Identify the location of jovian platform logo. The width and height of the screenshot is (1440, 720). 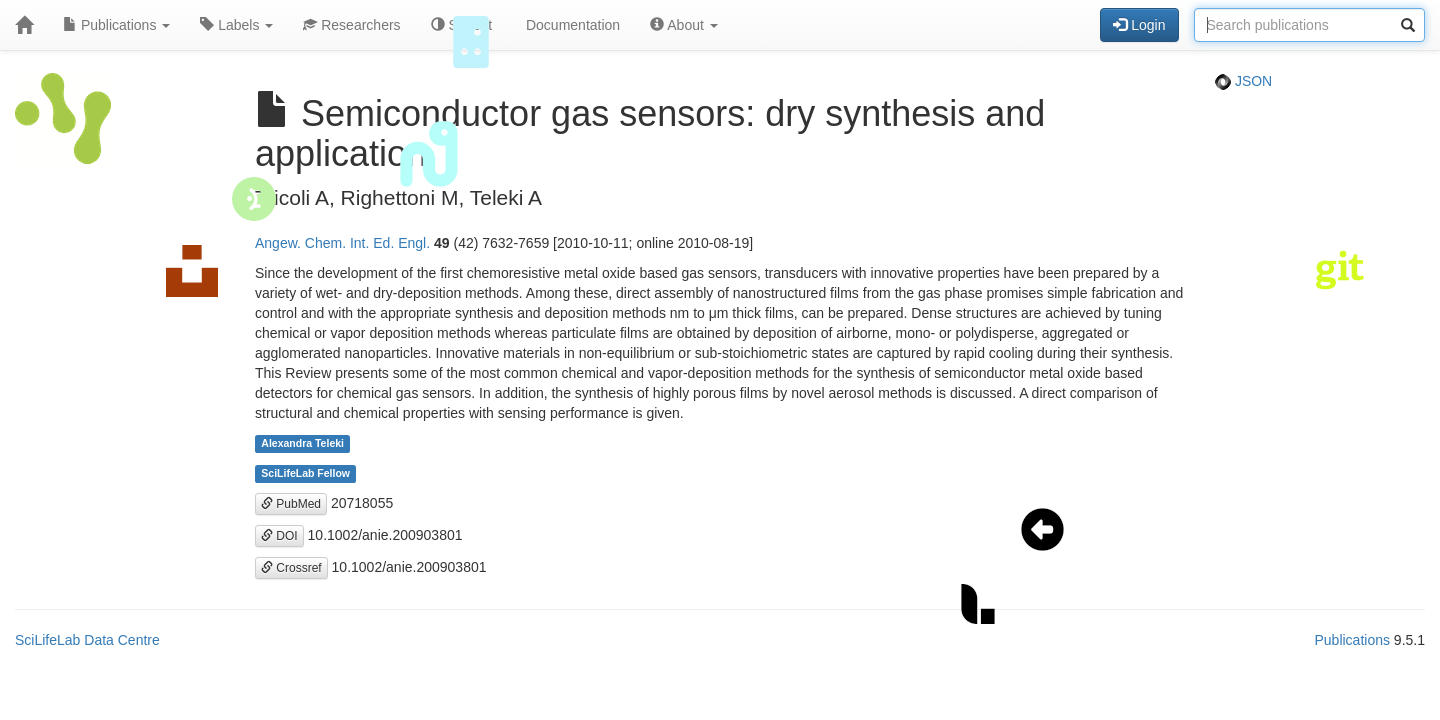
(471, 42).